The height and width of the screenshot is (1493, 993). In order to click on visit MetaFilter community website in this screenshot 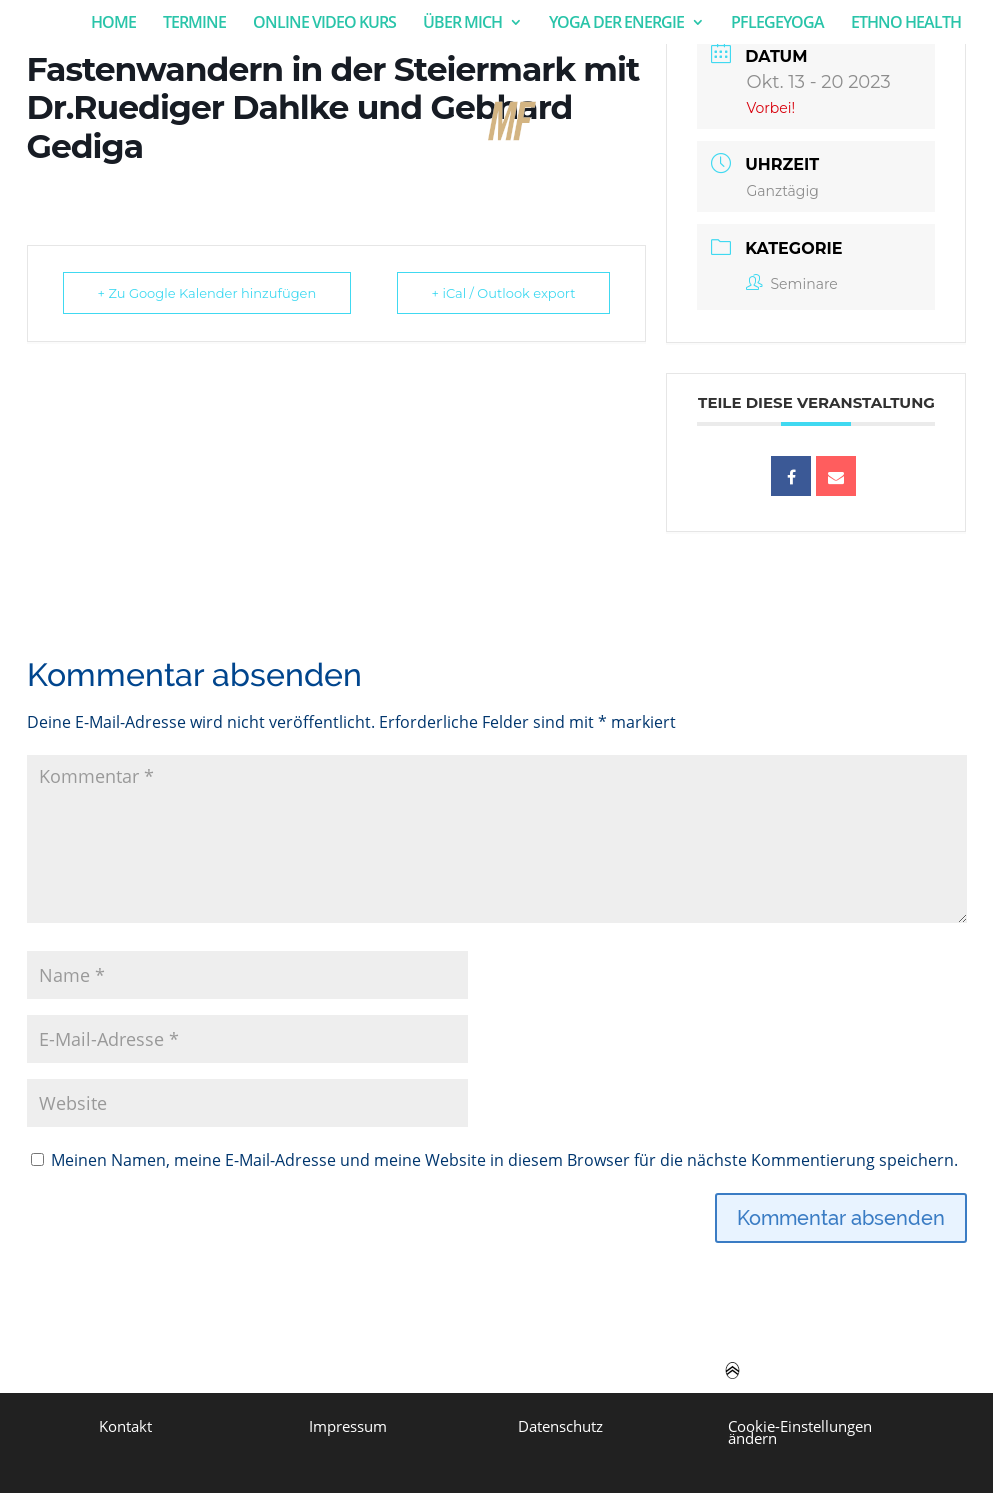, I will do `click(512, 121)`.